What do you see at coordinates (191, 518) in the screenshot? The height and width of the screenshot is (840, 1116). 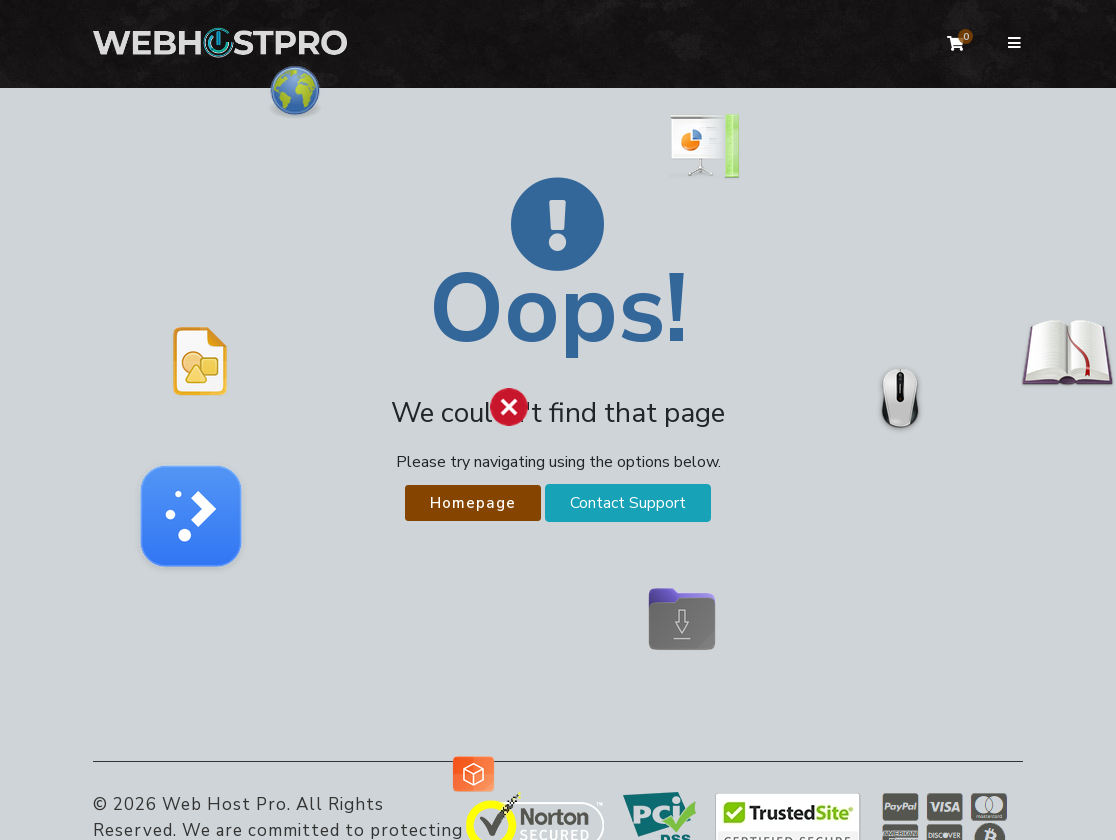 I see `access plasma desktop settings` at bounding box center [191, 518].